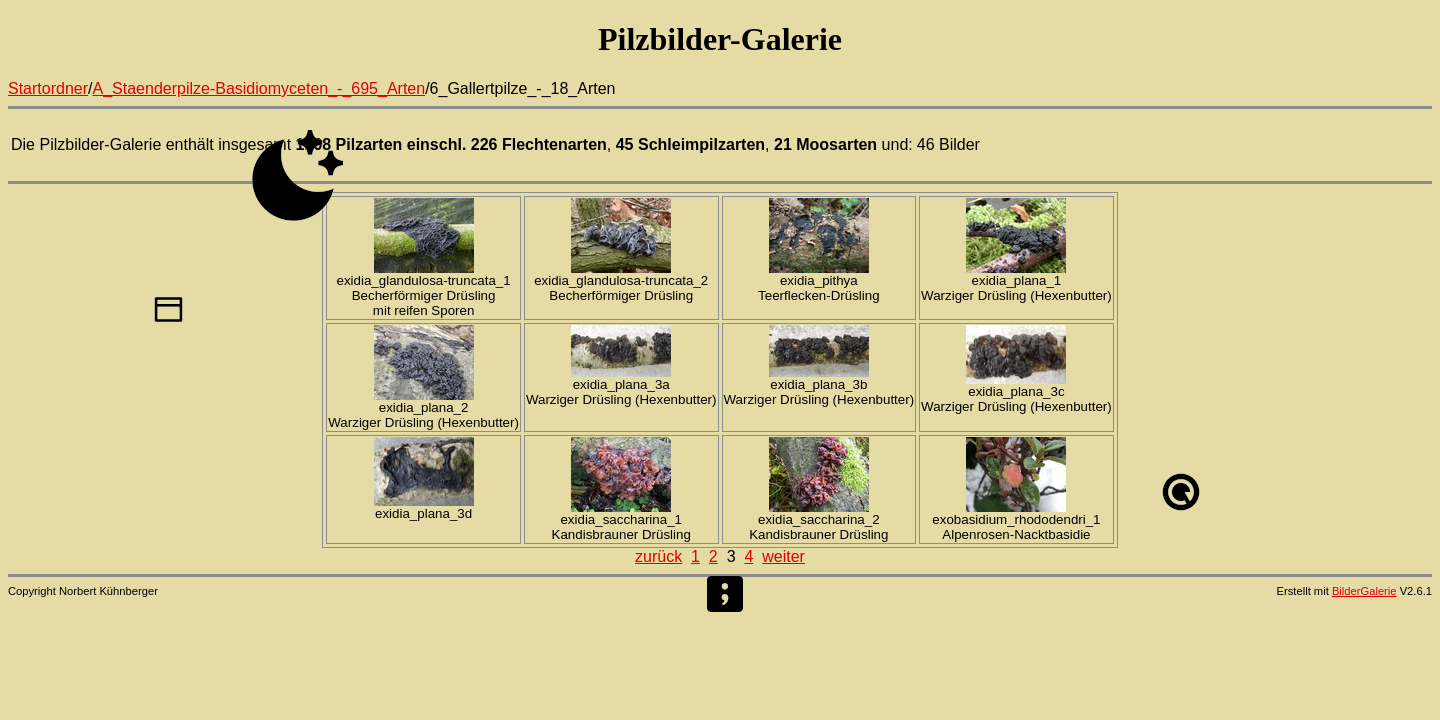  What do you see at coordinates (293, 179) in the screenshot?
I see `enable dark mode or night theme` at bounding box center [293, 179].